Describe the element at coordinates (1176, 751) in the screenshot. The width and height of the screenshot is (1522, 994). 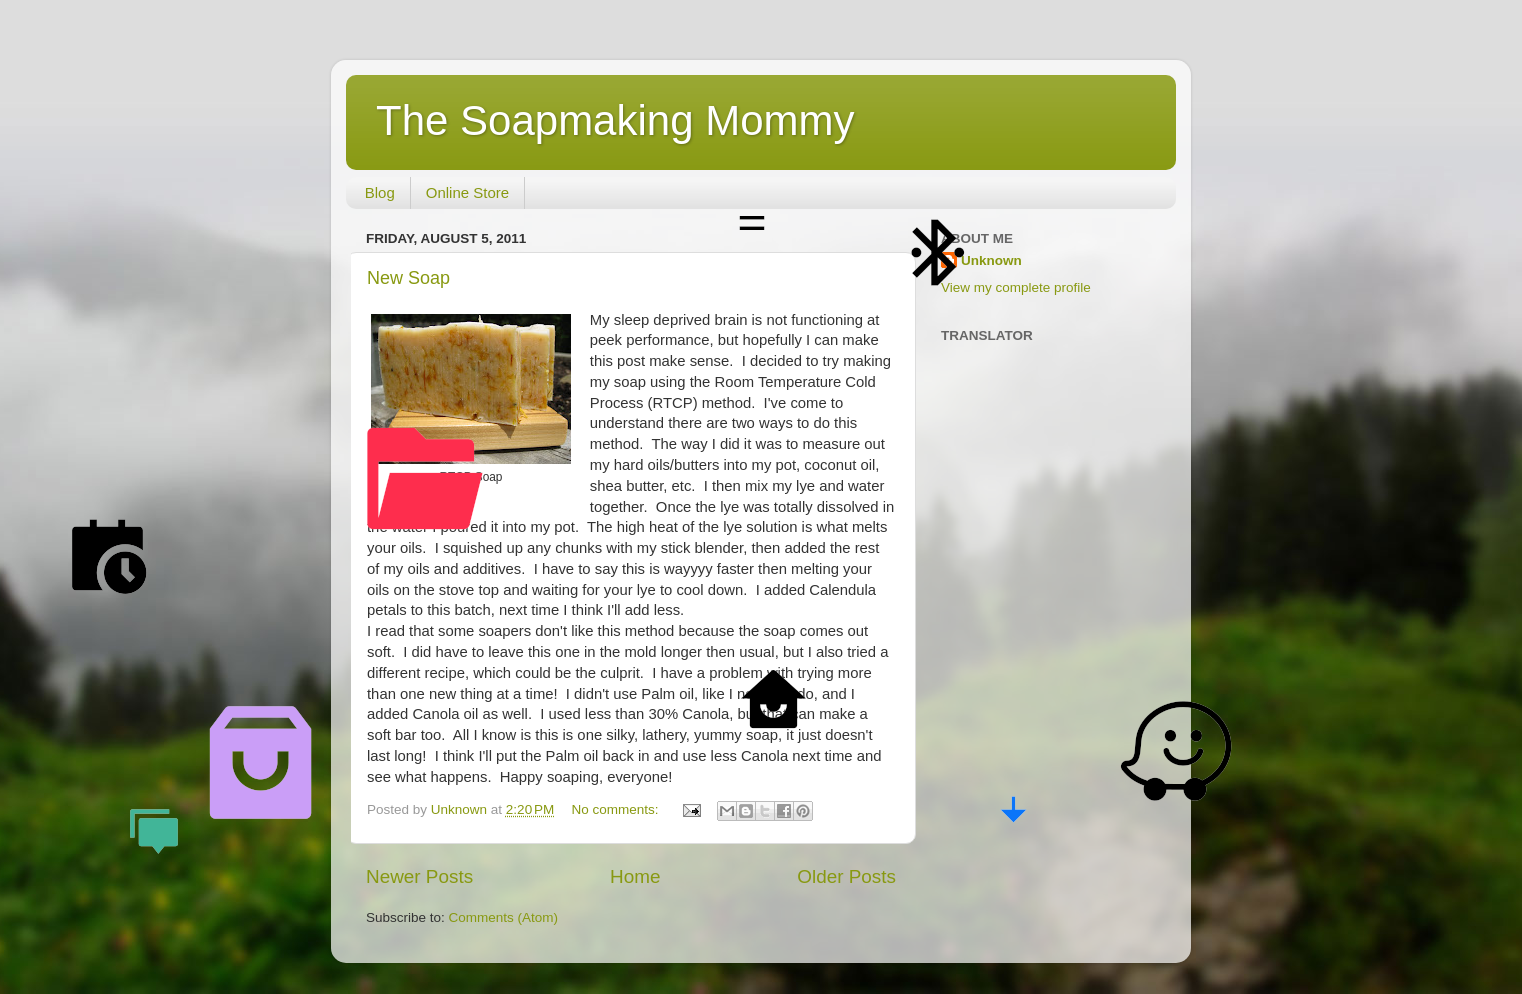
I see `open Waze navigation app` at that location.